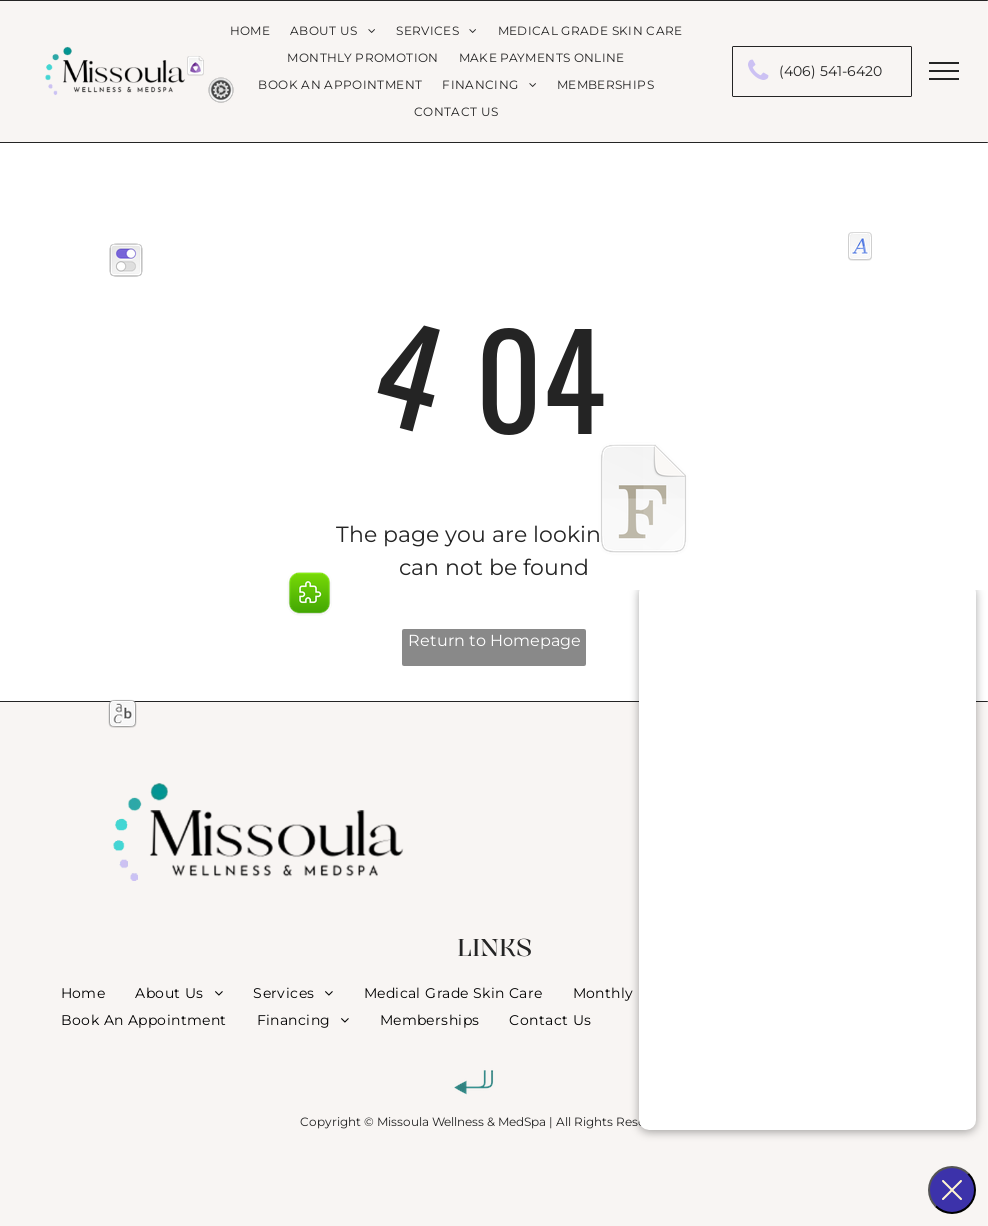 The width and height of the screenshot is (988, 1226). I want to click on open the font viewer application, so click(122, 713).